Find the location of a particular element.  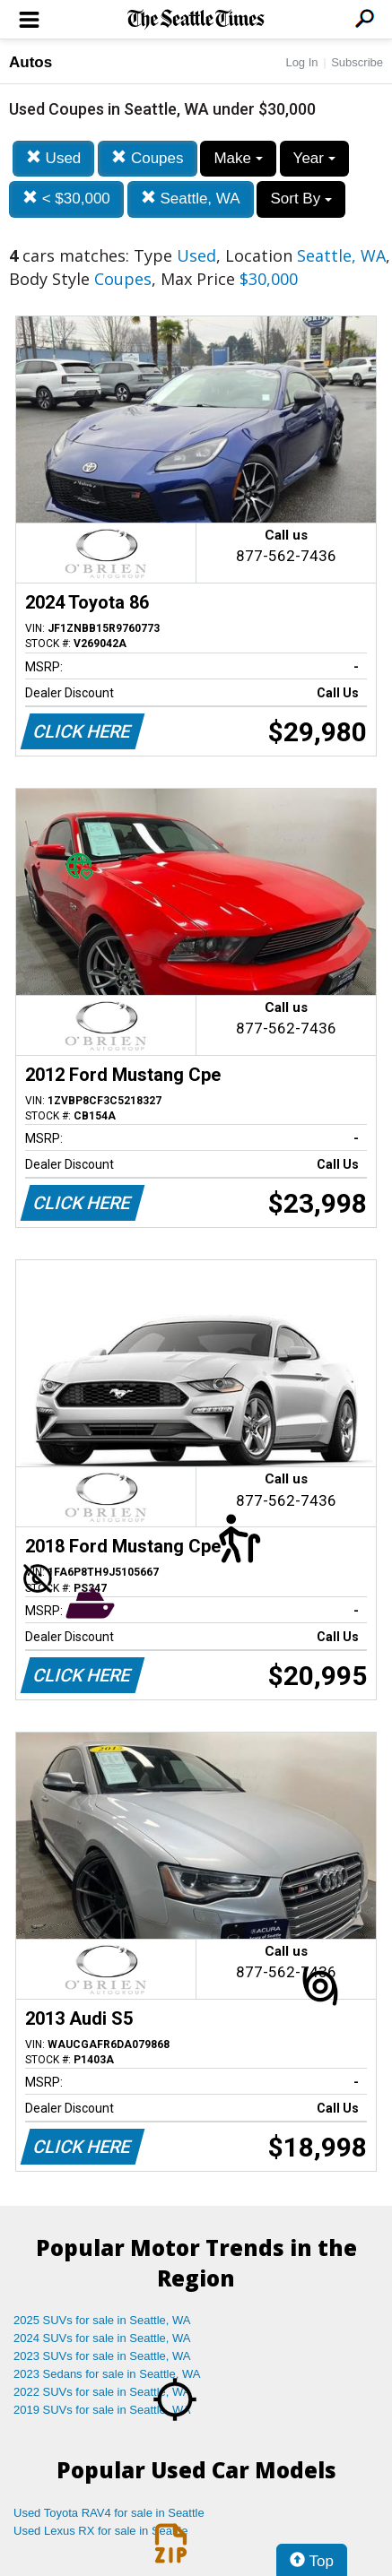

GPS signal is searching or not yet locked is located at coordinates (175, 2399).